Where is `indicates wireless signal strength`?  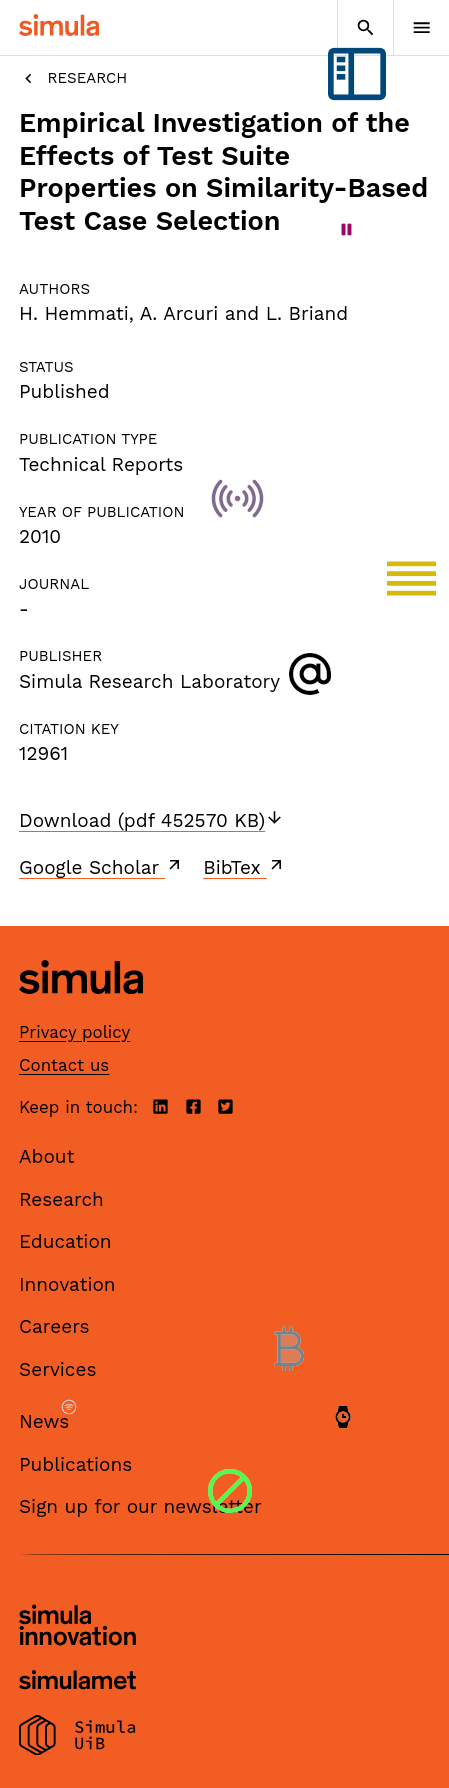
indicates wireless signal strength is located at coordinates (237, 498).